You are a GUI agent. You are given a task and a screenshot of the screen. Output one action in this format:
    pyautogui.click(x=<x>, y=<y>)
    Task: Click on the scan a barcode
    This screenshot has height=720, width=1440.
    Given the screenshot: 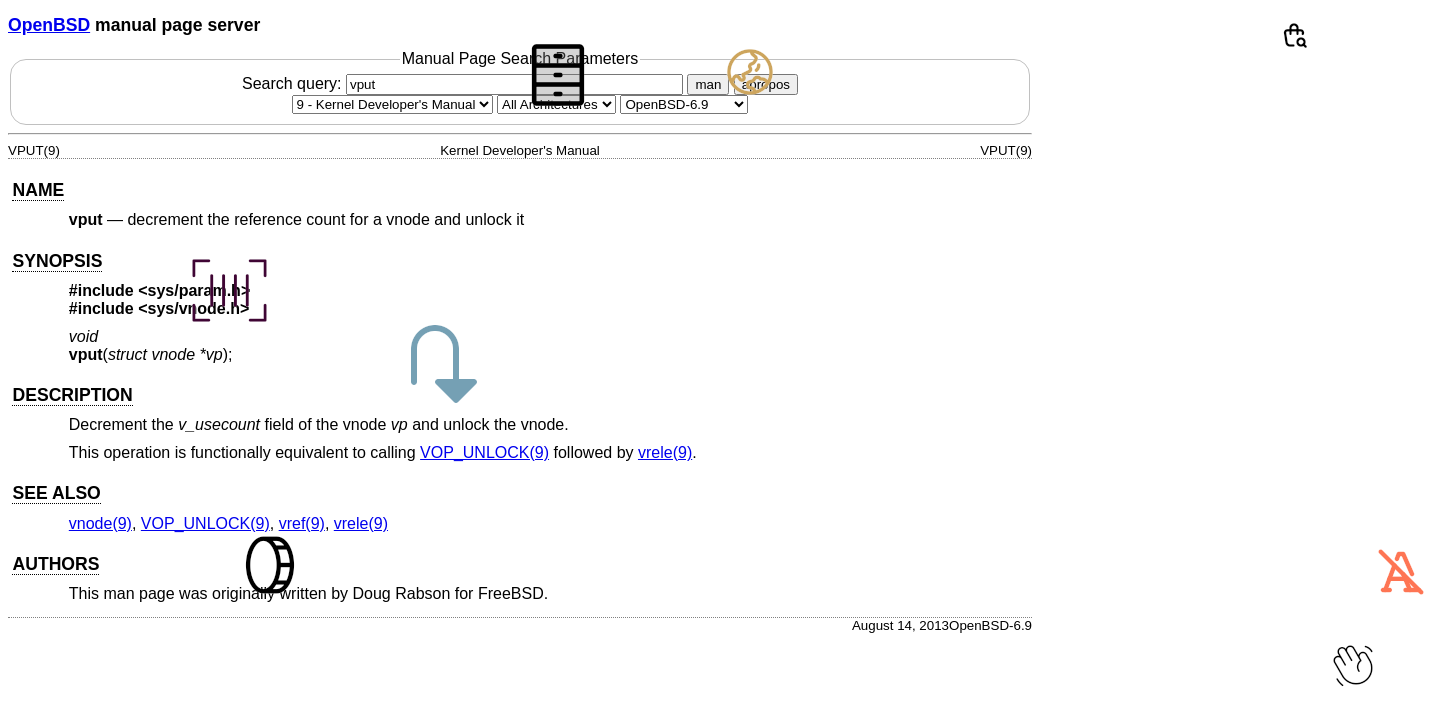 What is the action you would take?
    pyautogui.click(x=229, y=290)
    